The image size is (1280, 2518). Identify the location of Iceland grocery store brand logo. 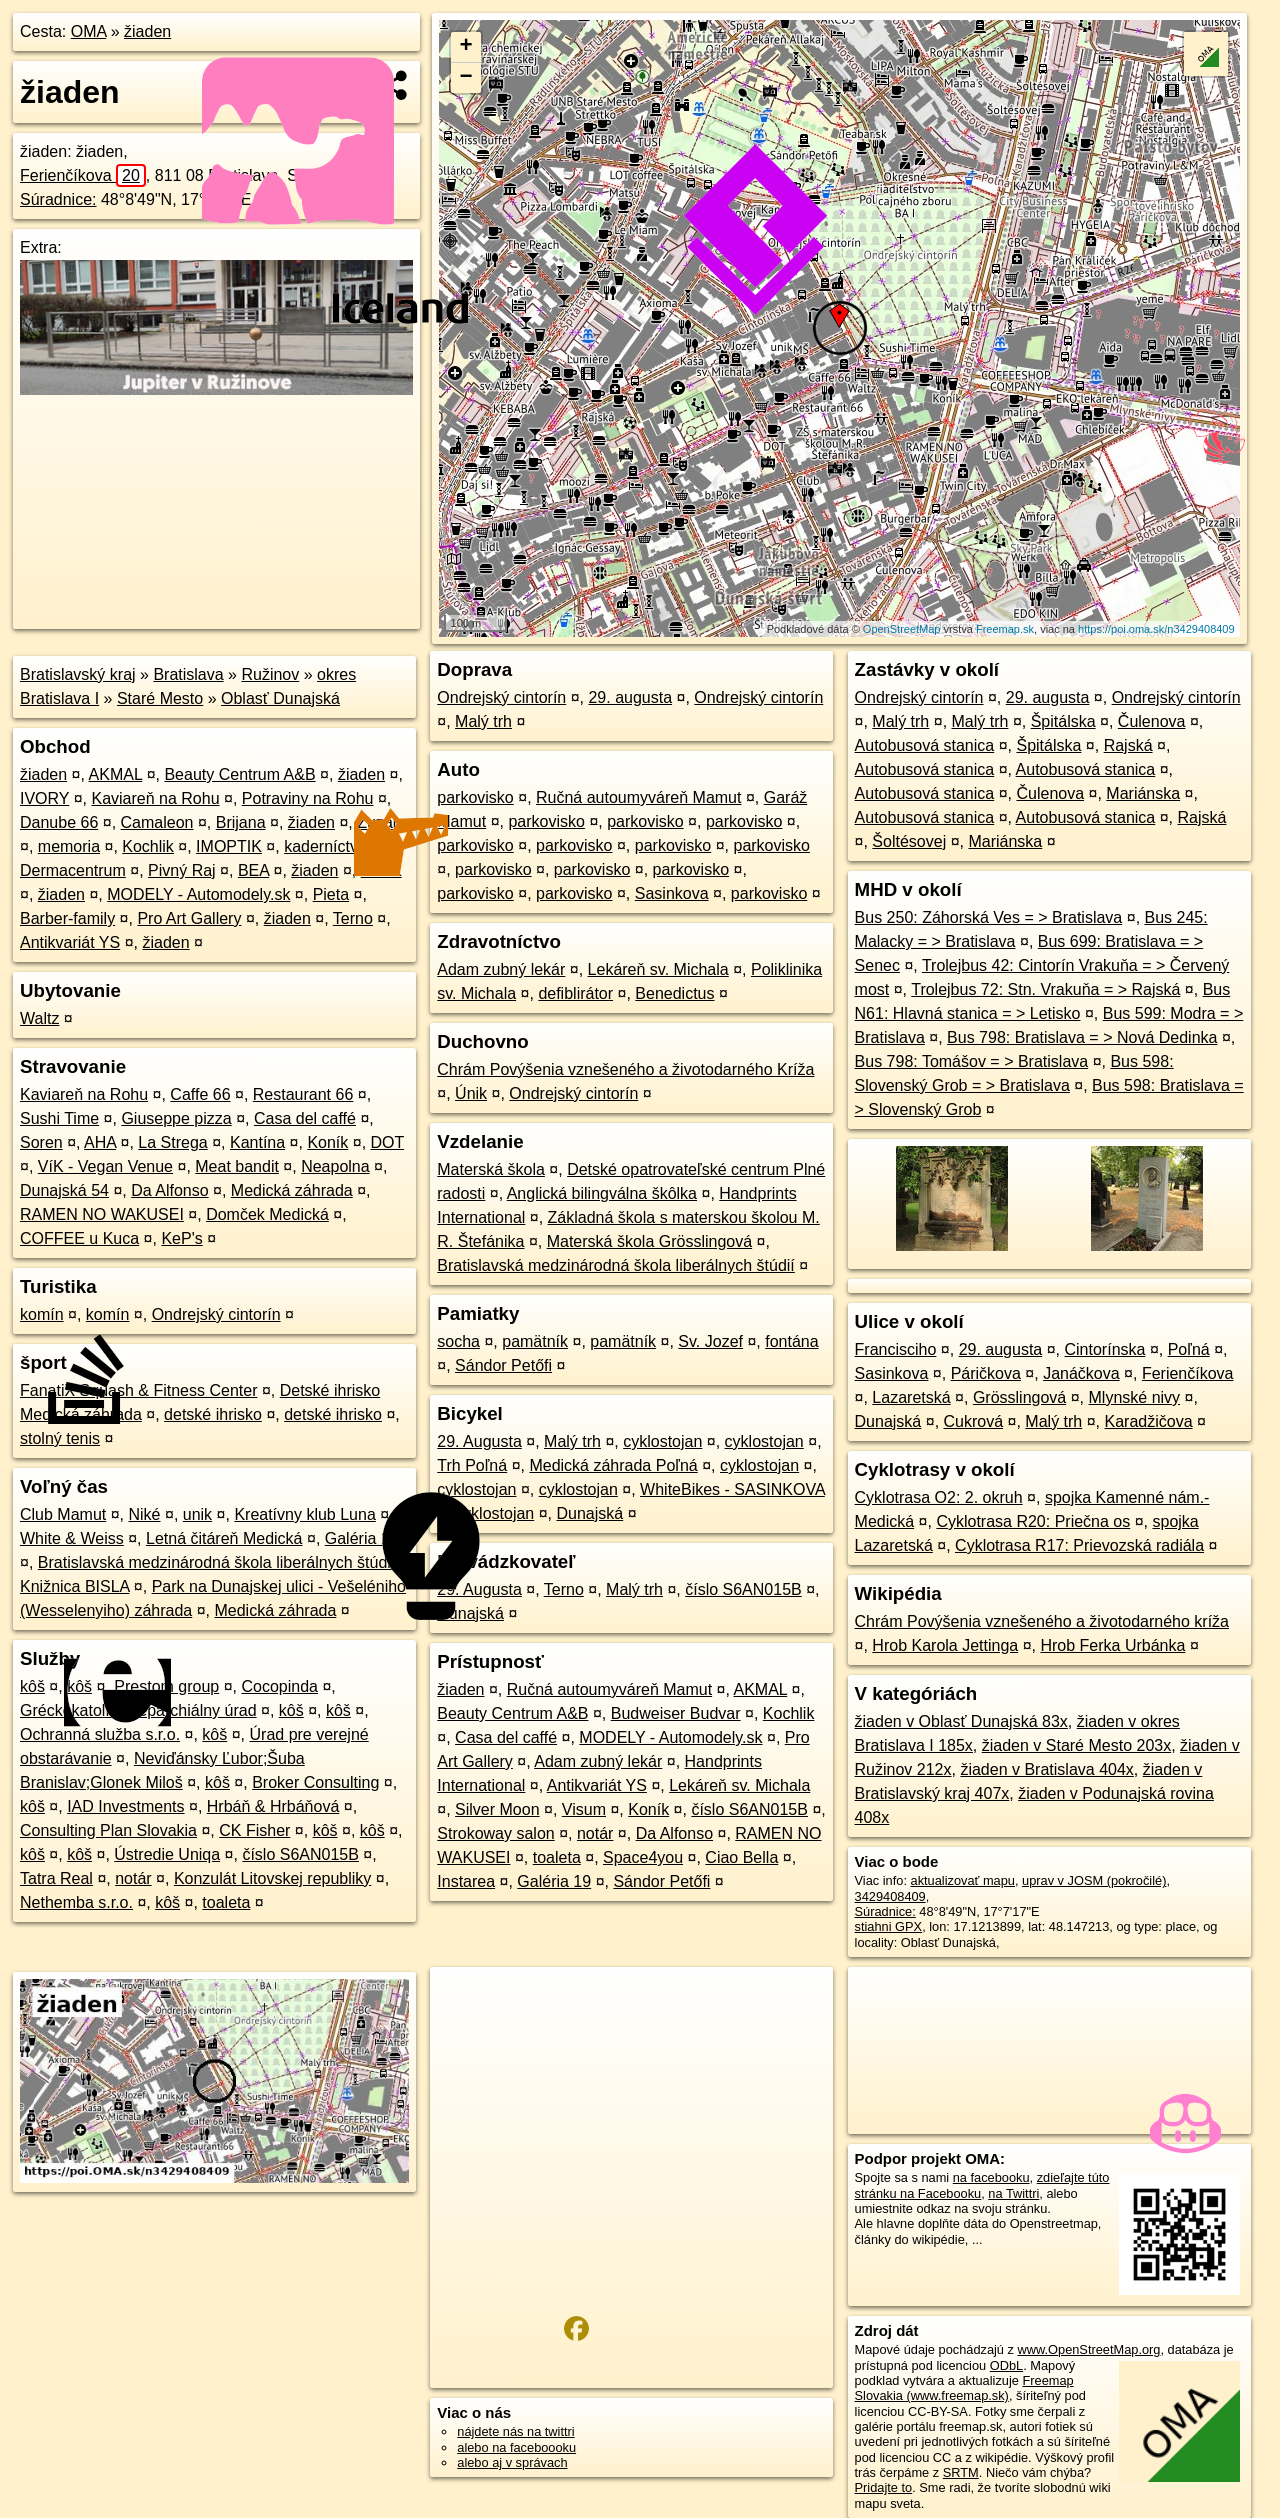
(400, 308).